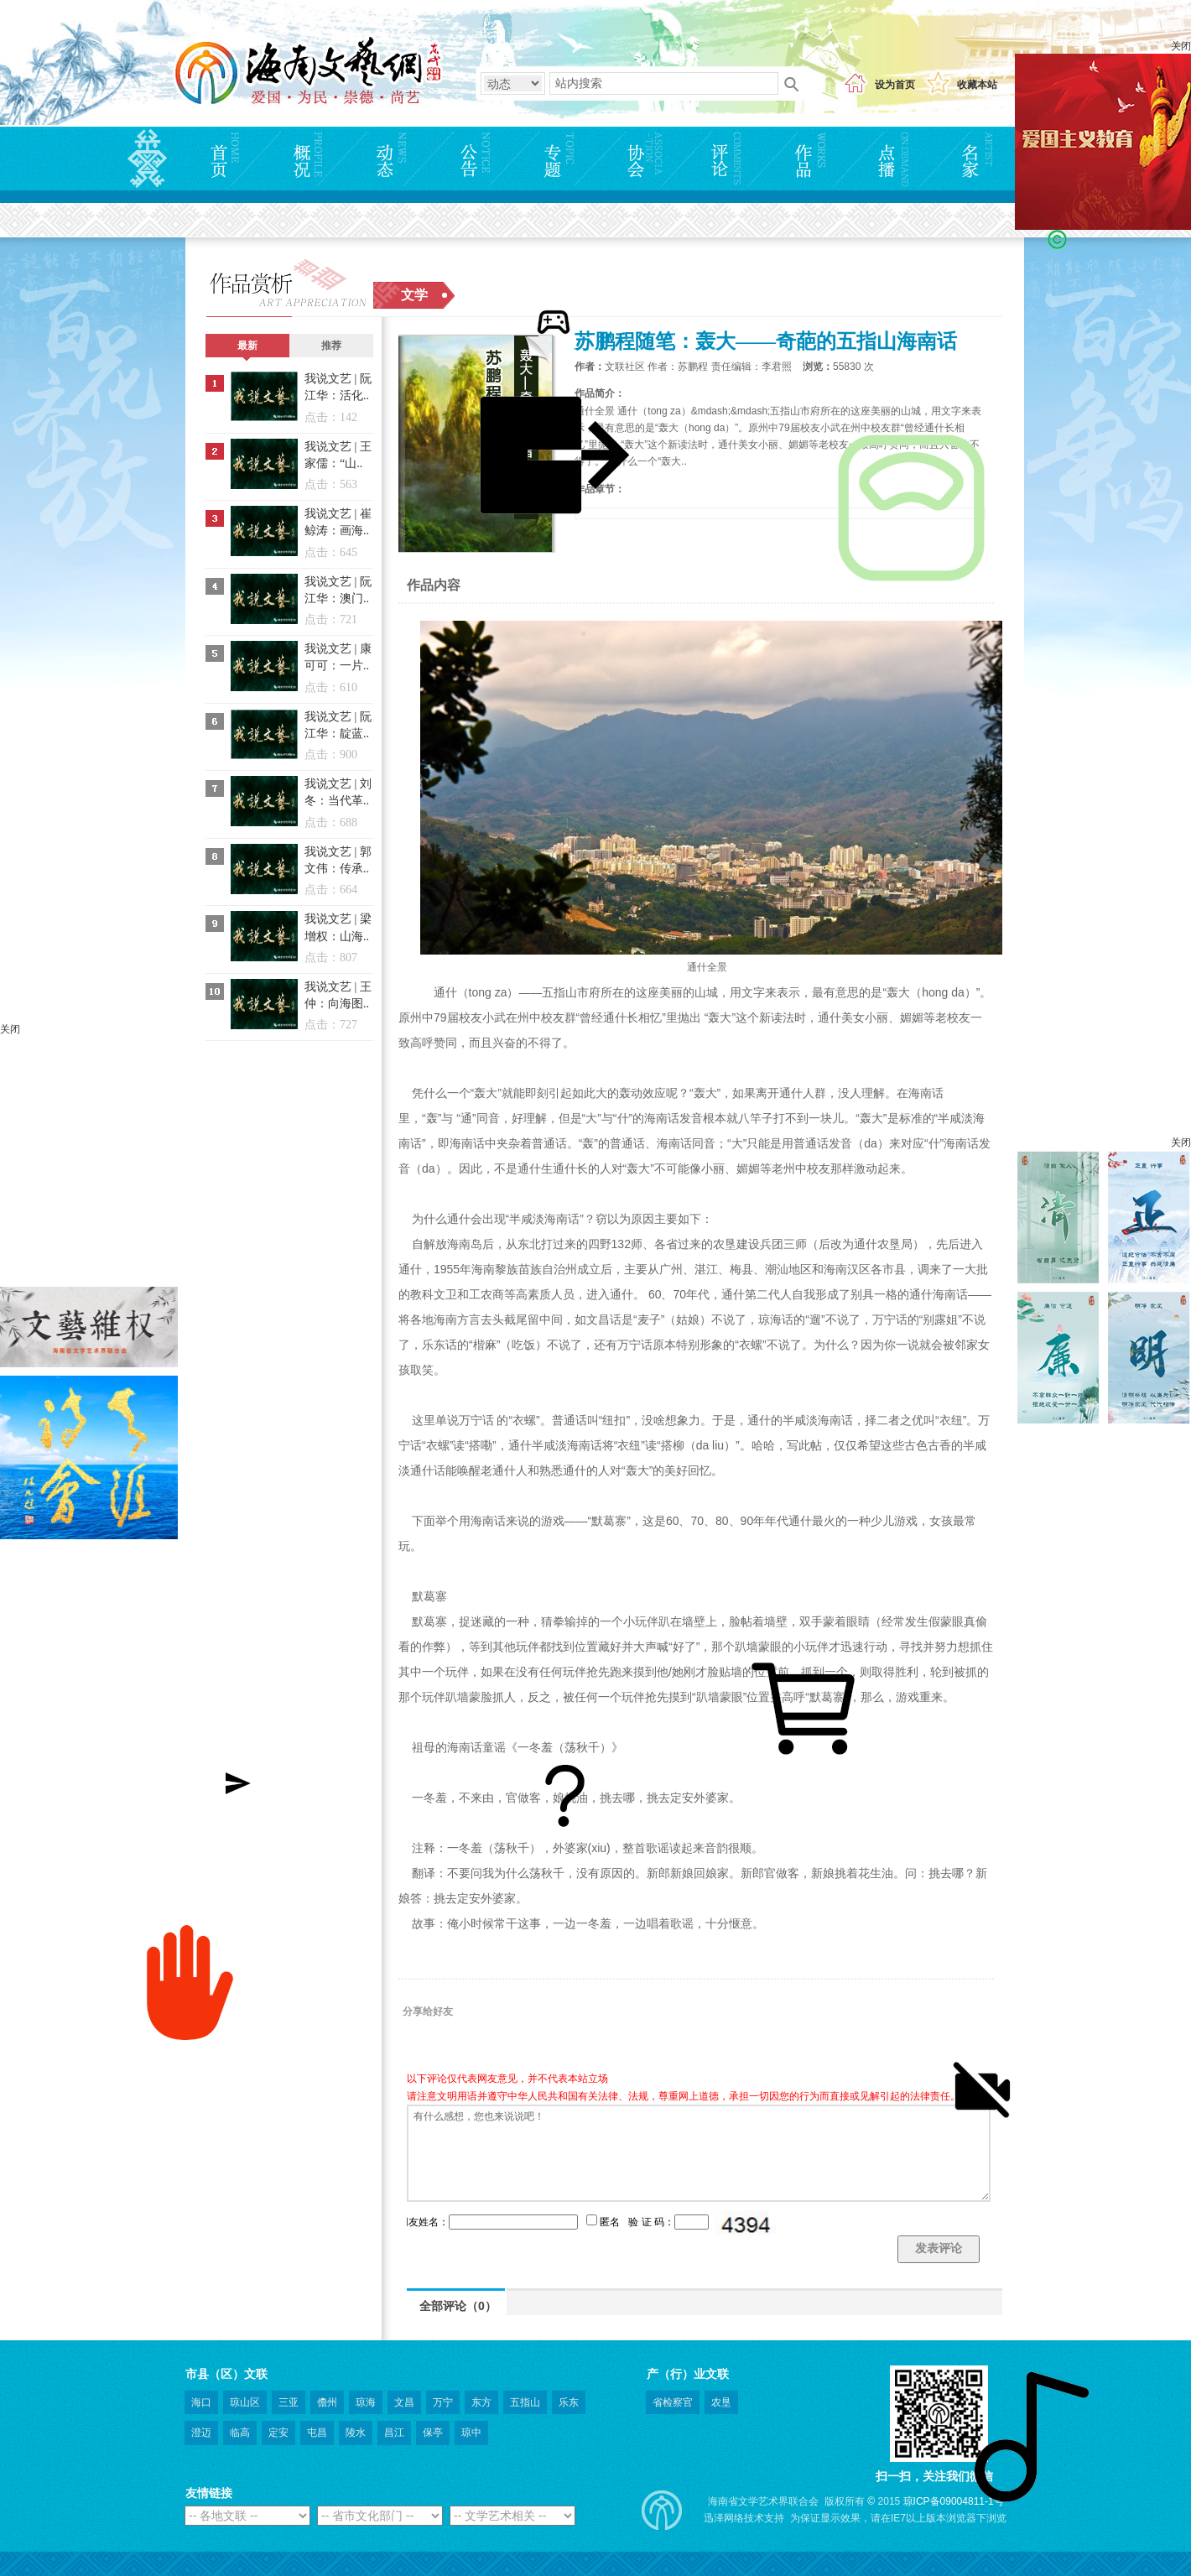 This screenshot has width=1191, height=2576. What do you see at coordinates (1057, 239) in the screenshot?
I see `indicates copyrighted content` at bounding box center [1057, 239].